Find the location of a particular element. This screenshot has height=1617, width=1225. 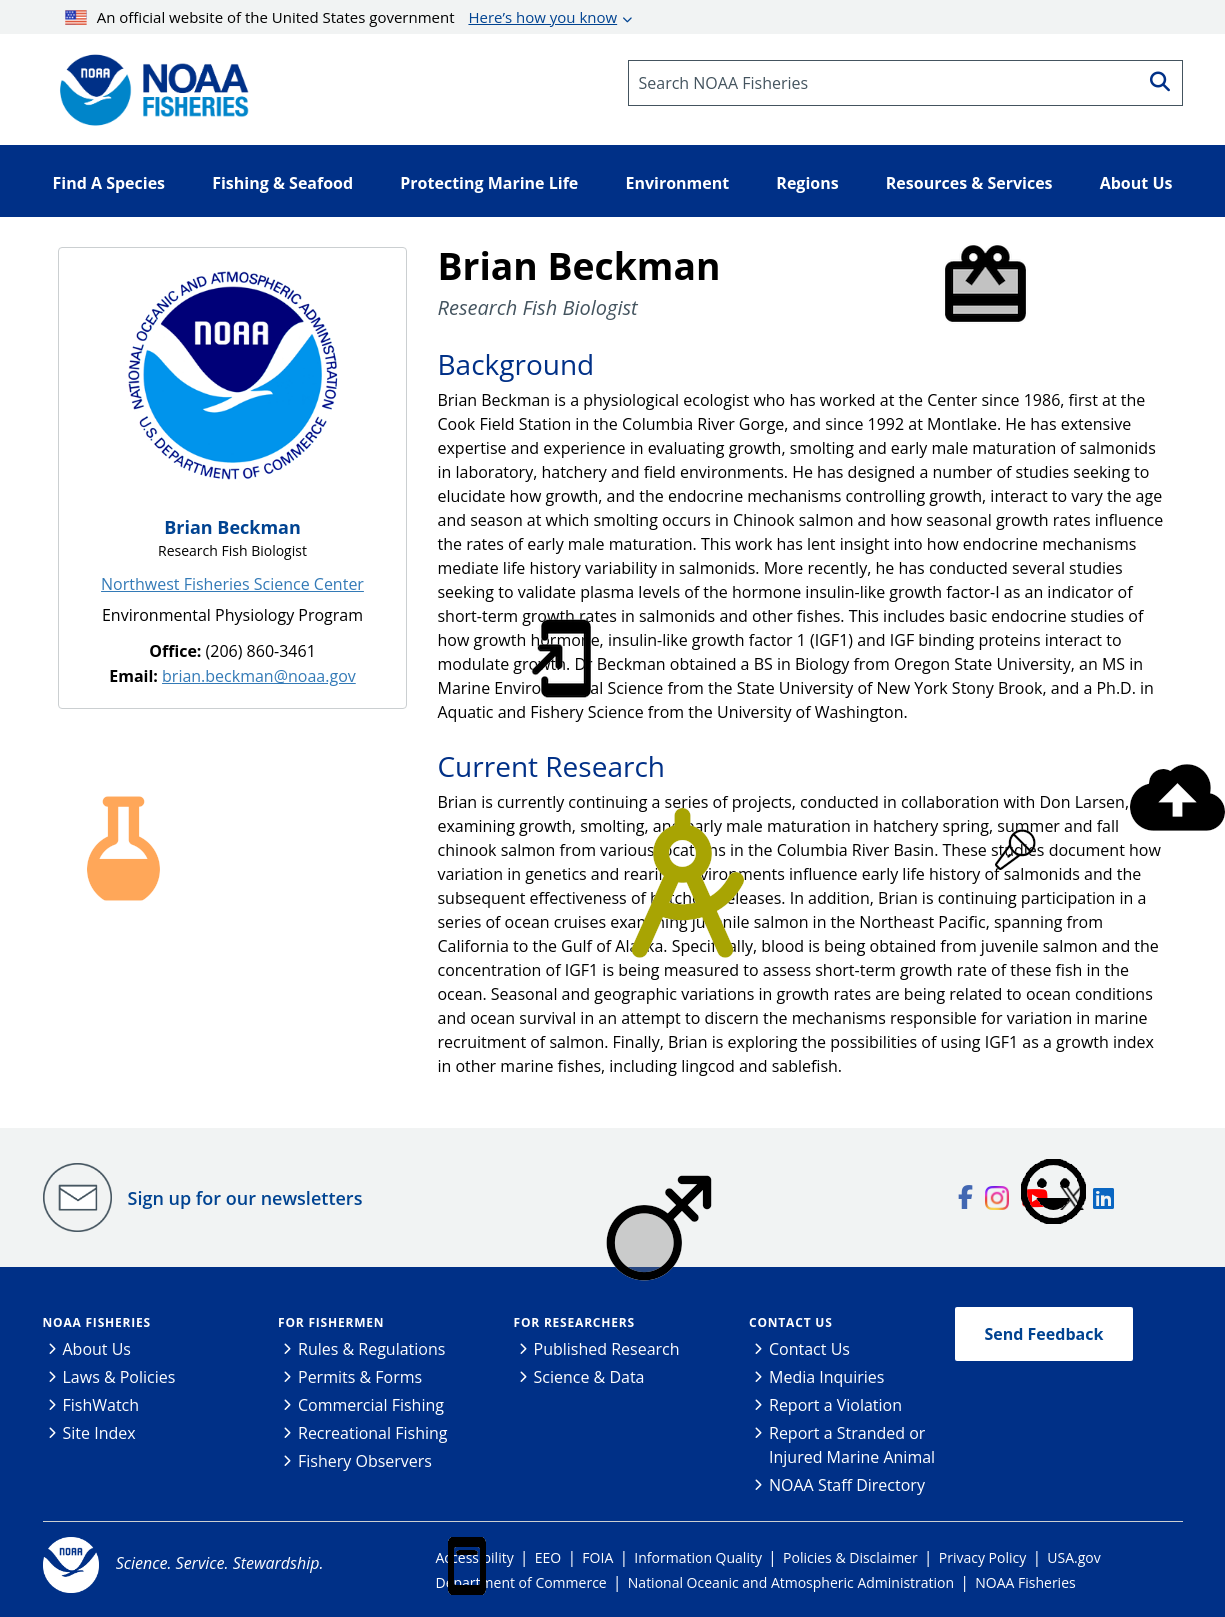

access drawing or drafting tools is located at coordinates (682, 885).